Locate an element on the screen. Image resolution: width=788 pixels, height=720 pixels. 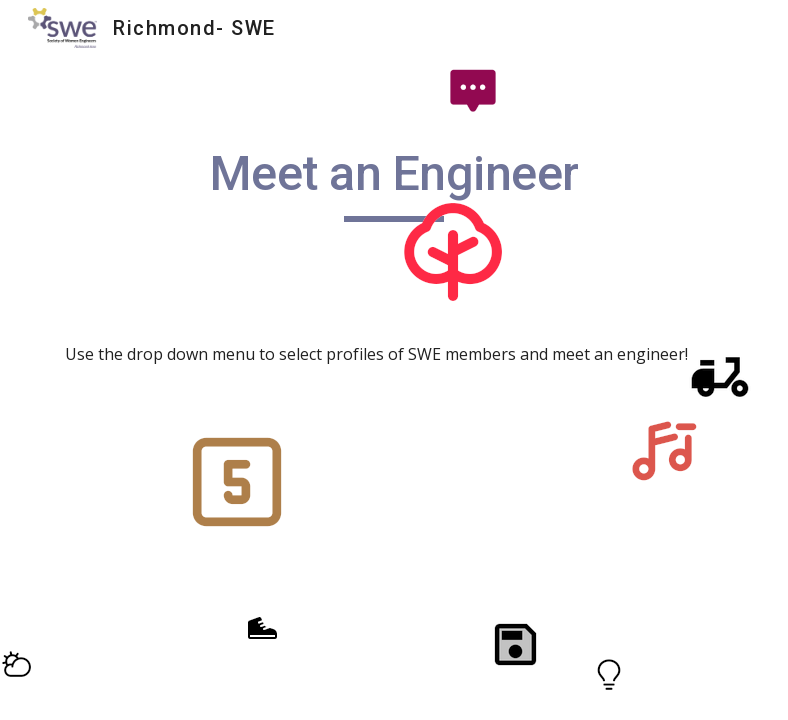
save current file or document is located at coordinates (515, 644).